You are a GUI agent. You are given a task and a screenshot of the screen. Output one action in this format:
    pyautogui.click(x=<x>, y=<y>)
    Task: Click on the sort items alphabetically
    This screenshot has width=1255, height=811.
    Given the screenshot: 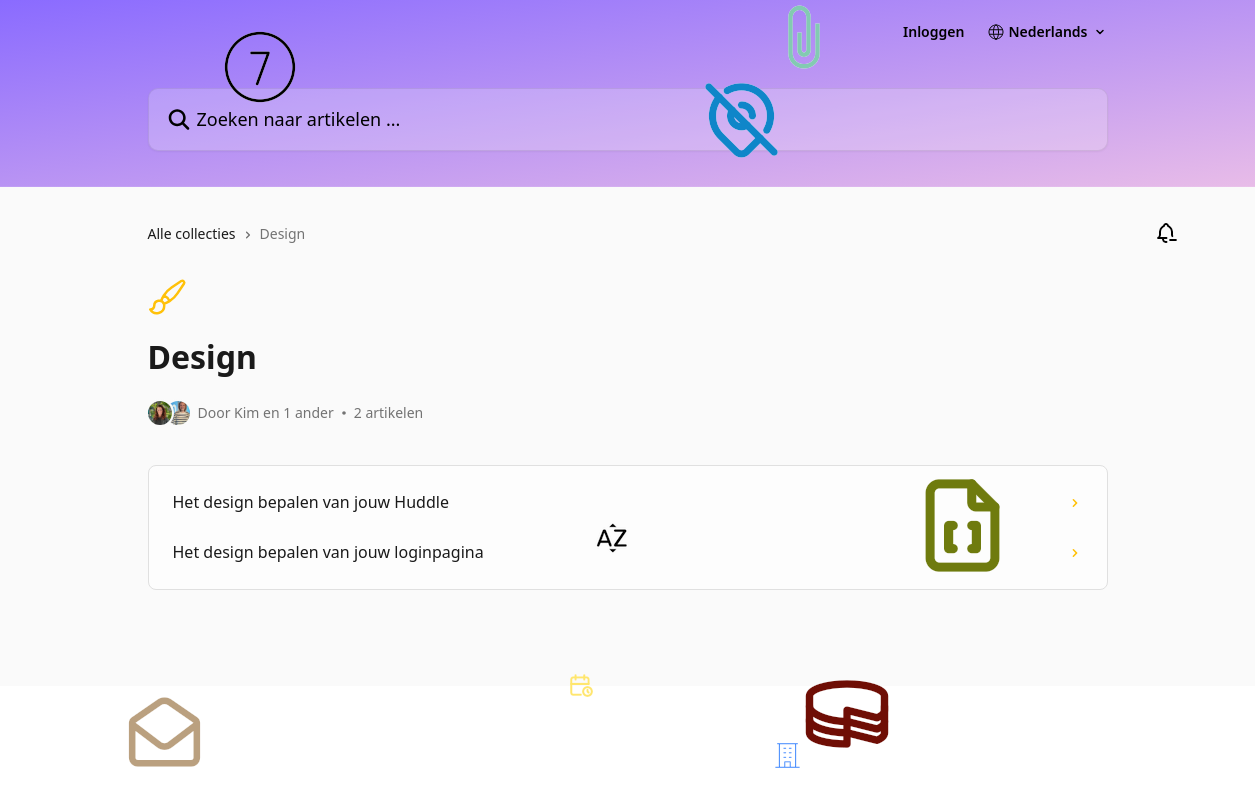 What is the action you would take?
    pyautogui.click(x=612, y=538)
    